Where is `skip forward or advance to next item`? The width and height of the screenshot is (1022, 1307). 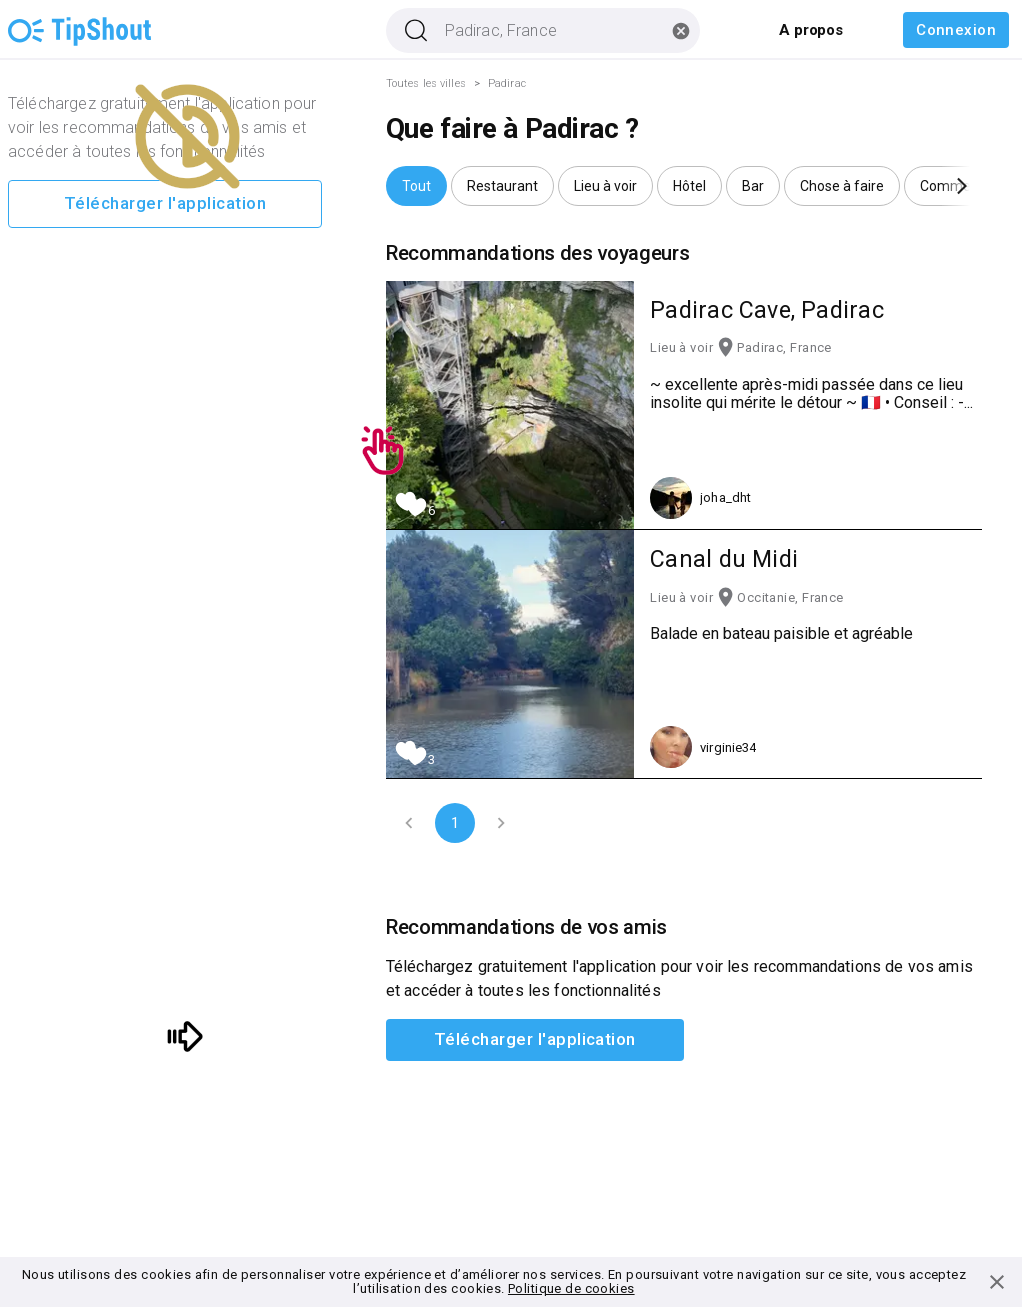
skip forward or advance to next item is located at coordinates (185, 1036).